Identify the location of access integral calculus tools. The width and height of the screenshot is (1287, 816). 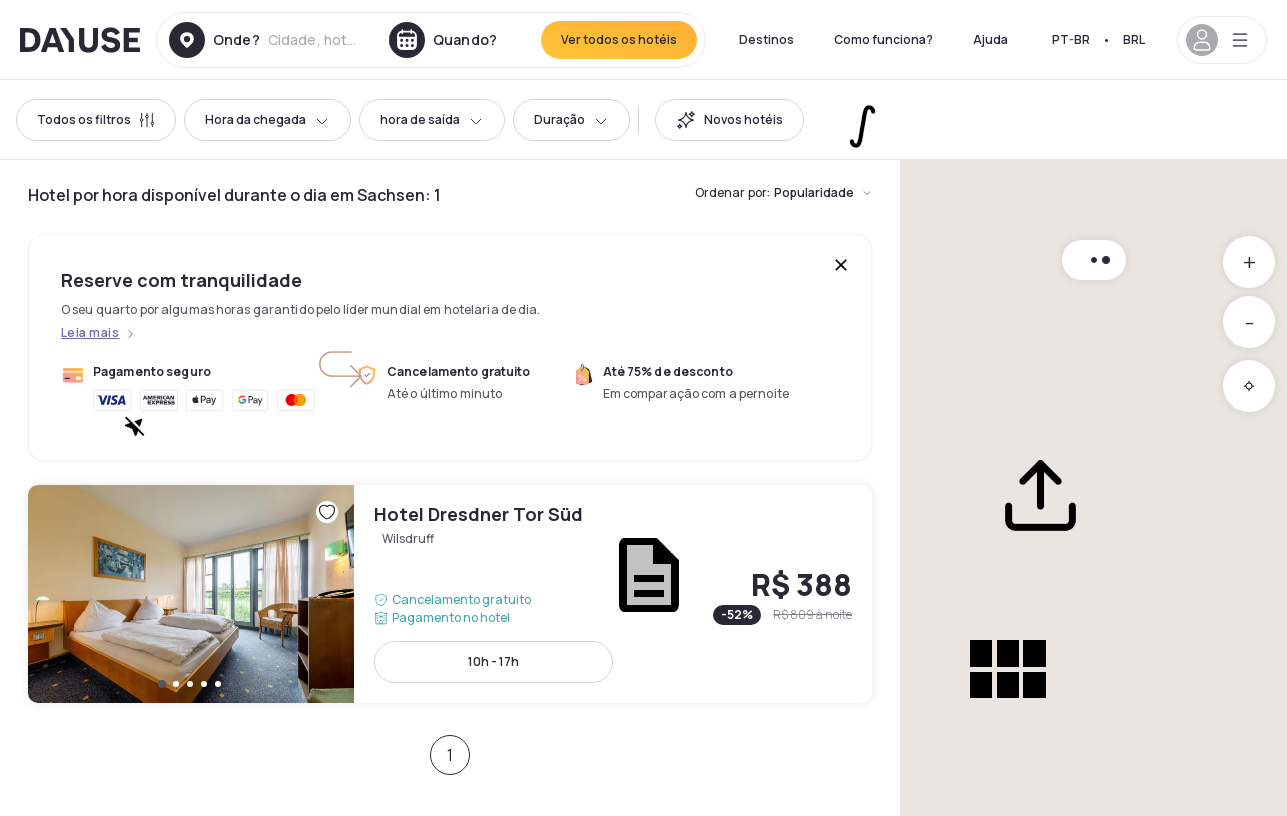
(862, 126).